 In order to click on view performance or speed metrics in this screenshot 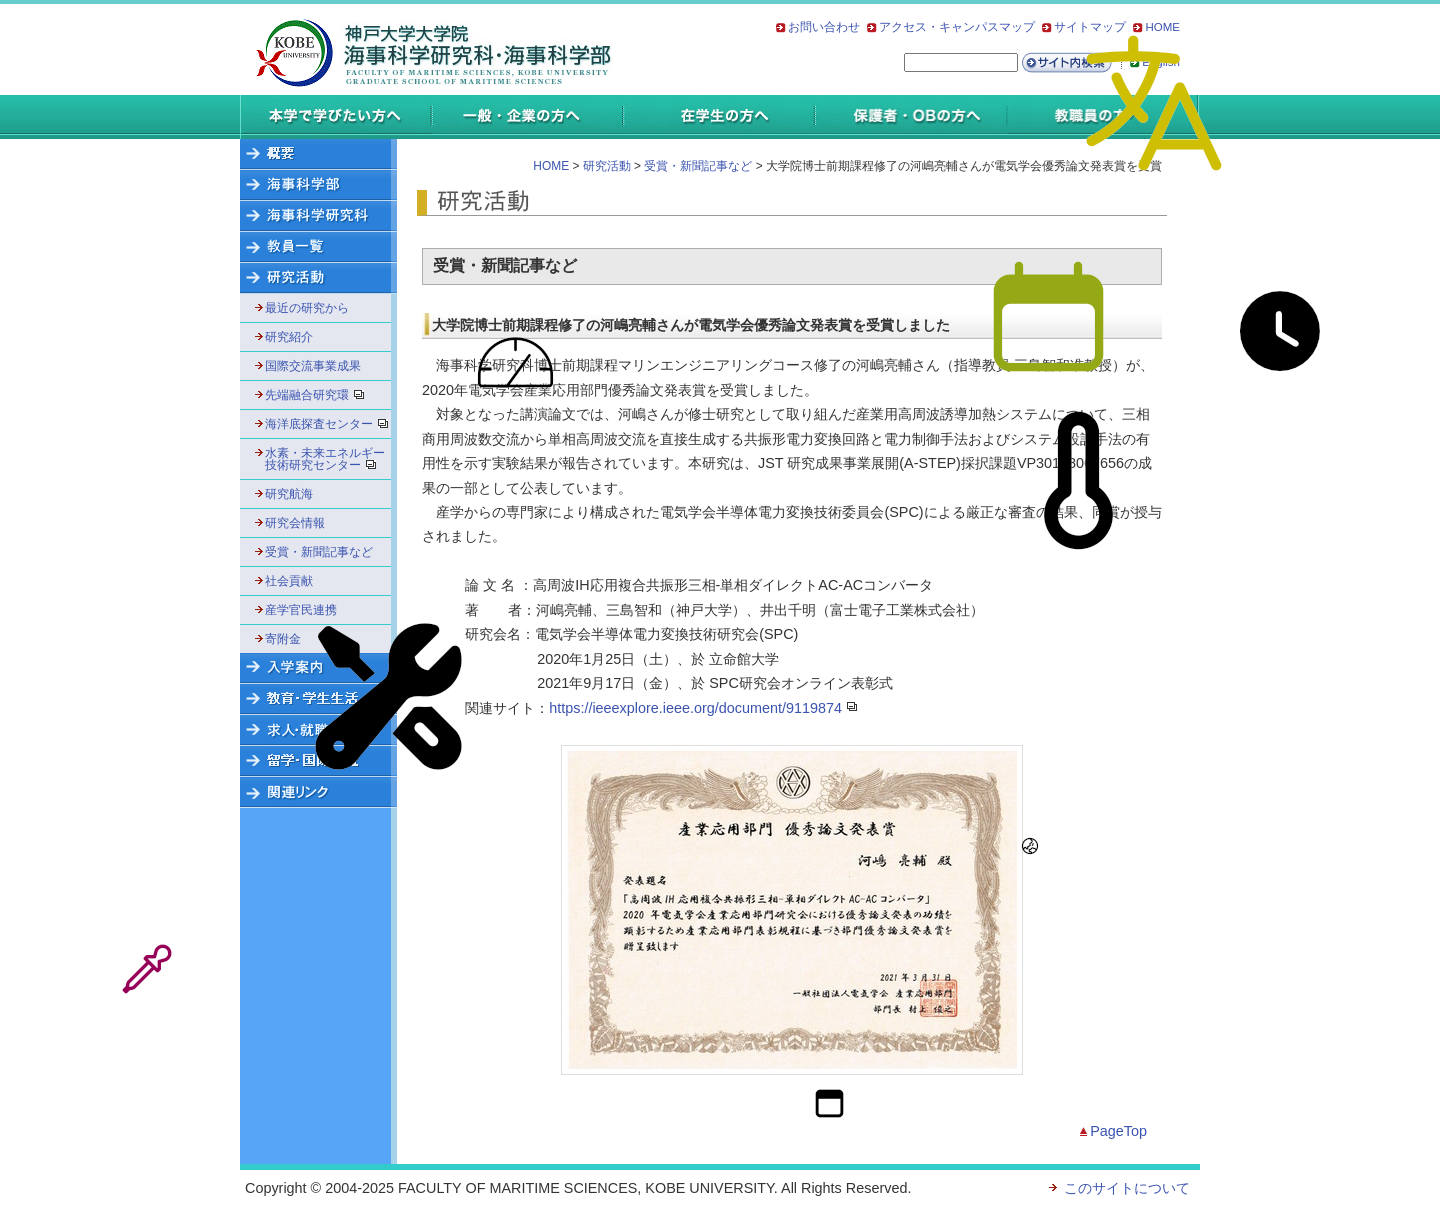, I will do `click(515, 366)`.